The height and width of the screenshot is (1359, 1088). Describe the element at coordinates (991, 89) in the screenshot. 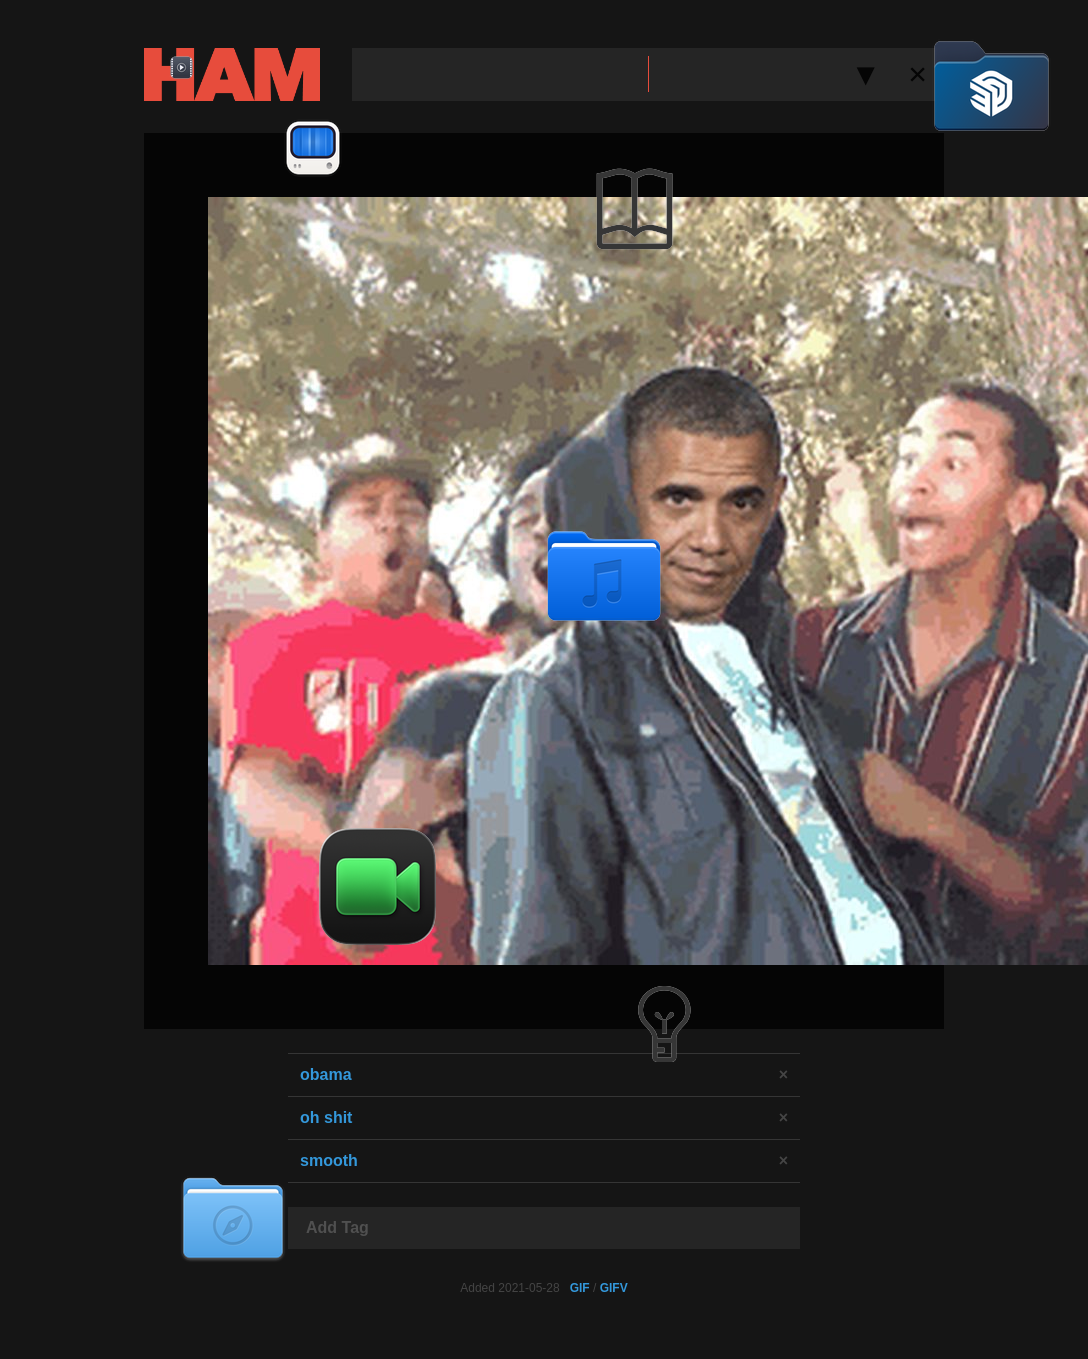

I see `open sketchup project files folder` at that location.